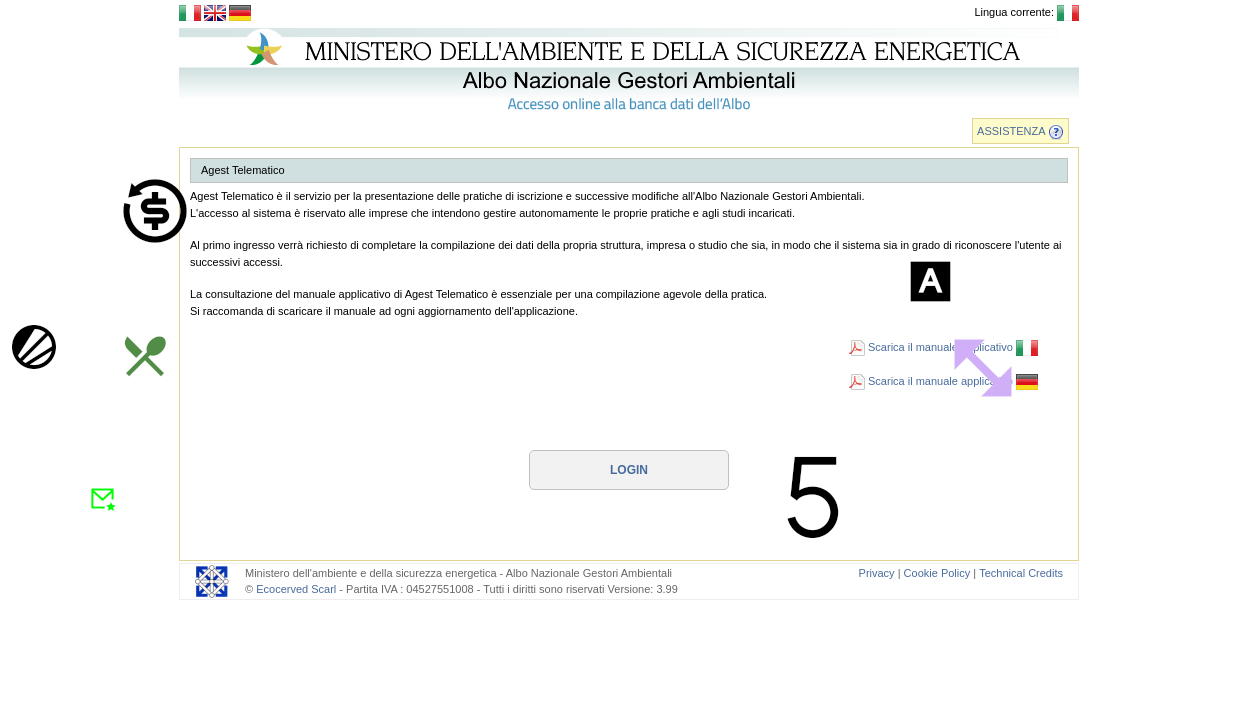 This screenshot has height=720, width=1254. Describe the element at coordinates (155, 211) in the screenshot. I see `request a refund for a purchase` at that location.